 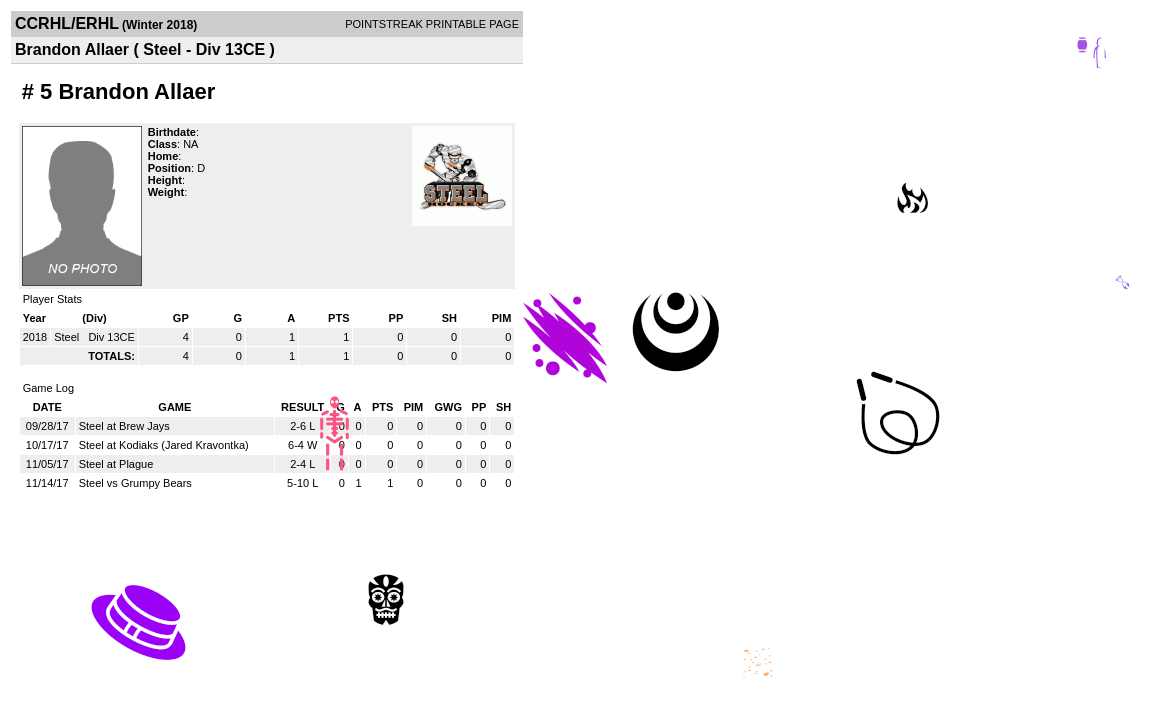 I want to click on access jump rope or skipping exercises, so click(x=898, y=413).